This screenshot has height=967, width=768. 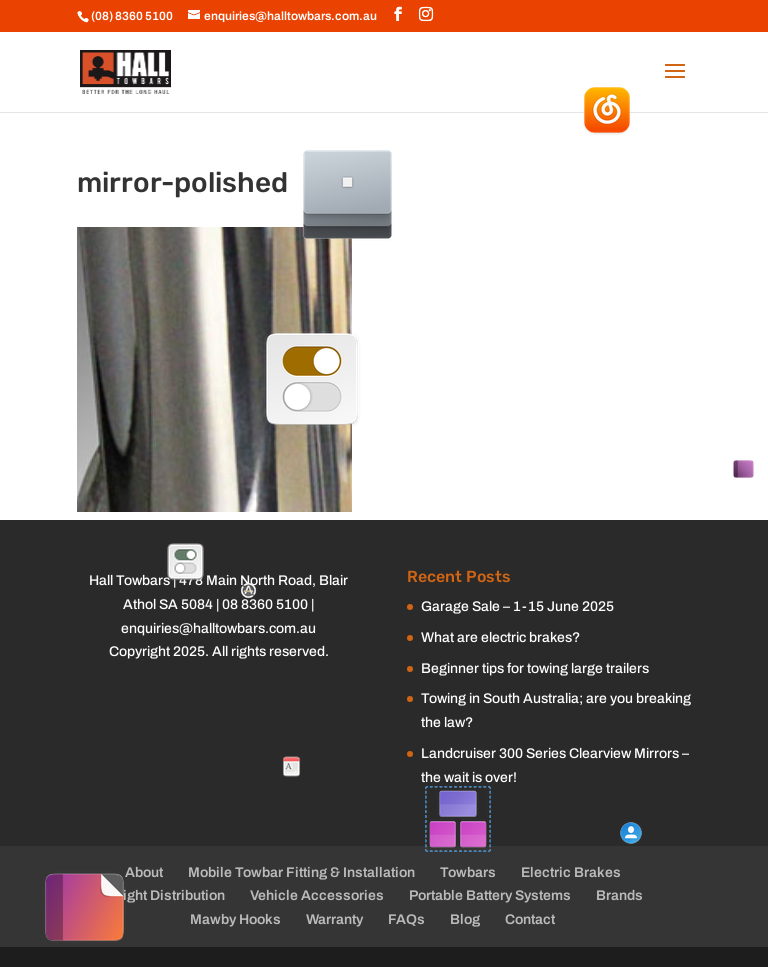 I want to click on open the gnome books e-reader application, so click(x=291, y=766).